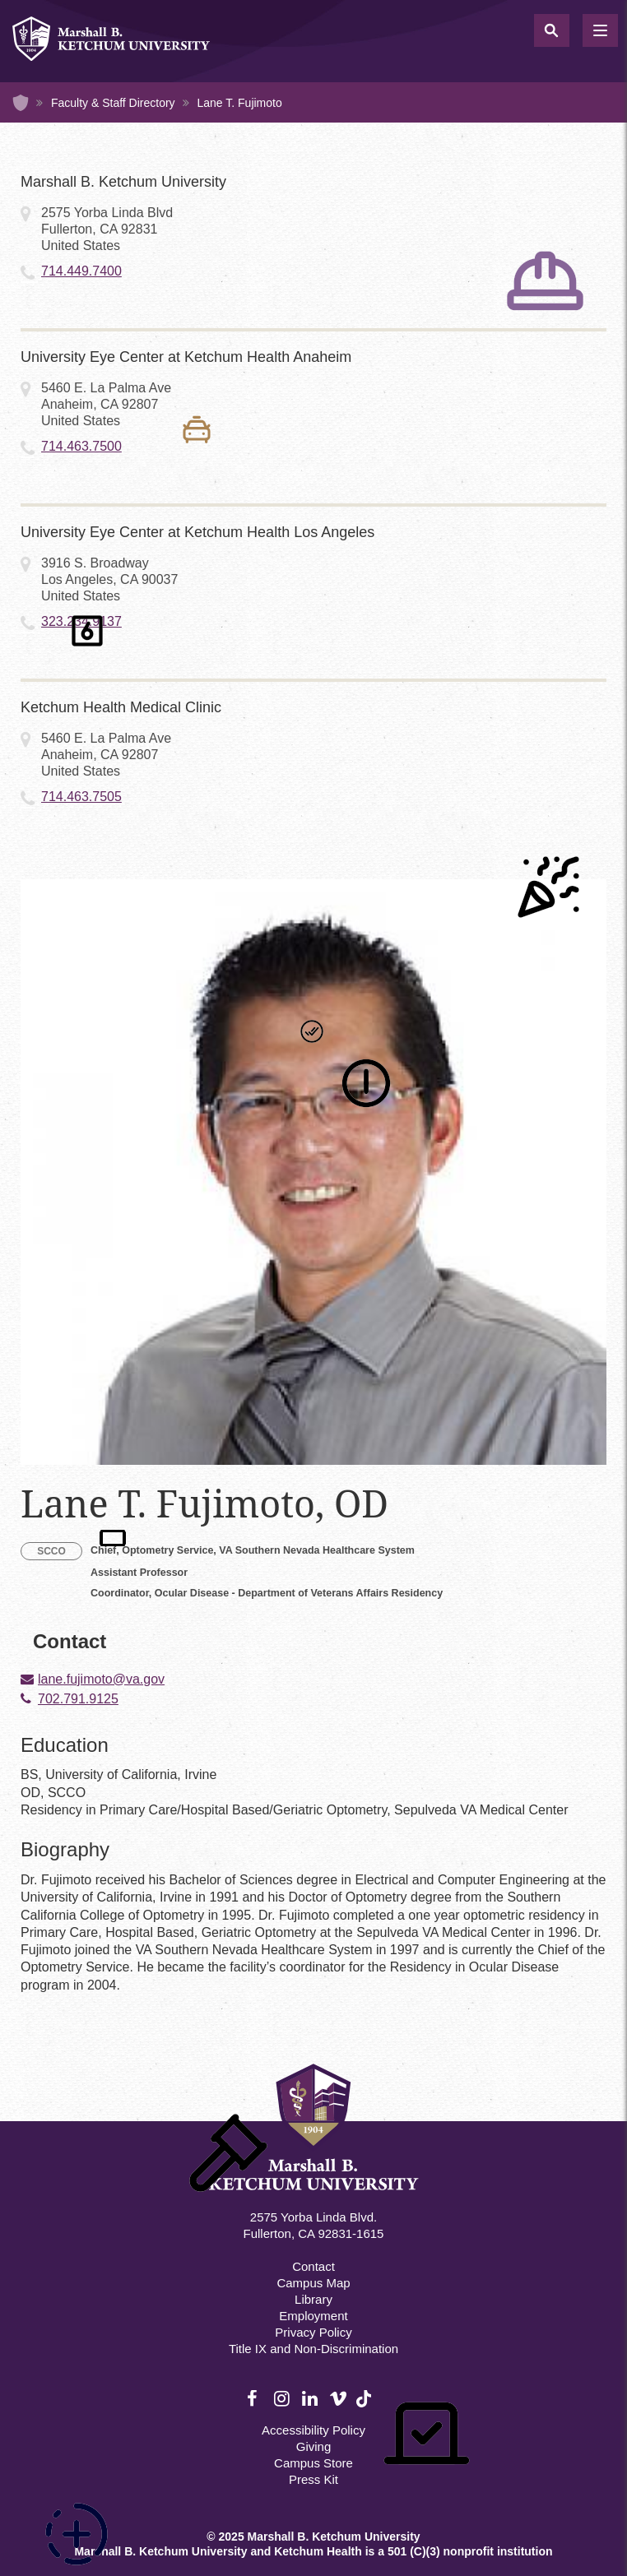 This screenshot has width=627, height=2576. Describe the element at coordinates (545, 282) in the screenshot. I see `access construction or safety settings` at that location.